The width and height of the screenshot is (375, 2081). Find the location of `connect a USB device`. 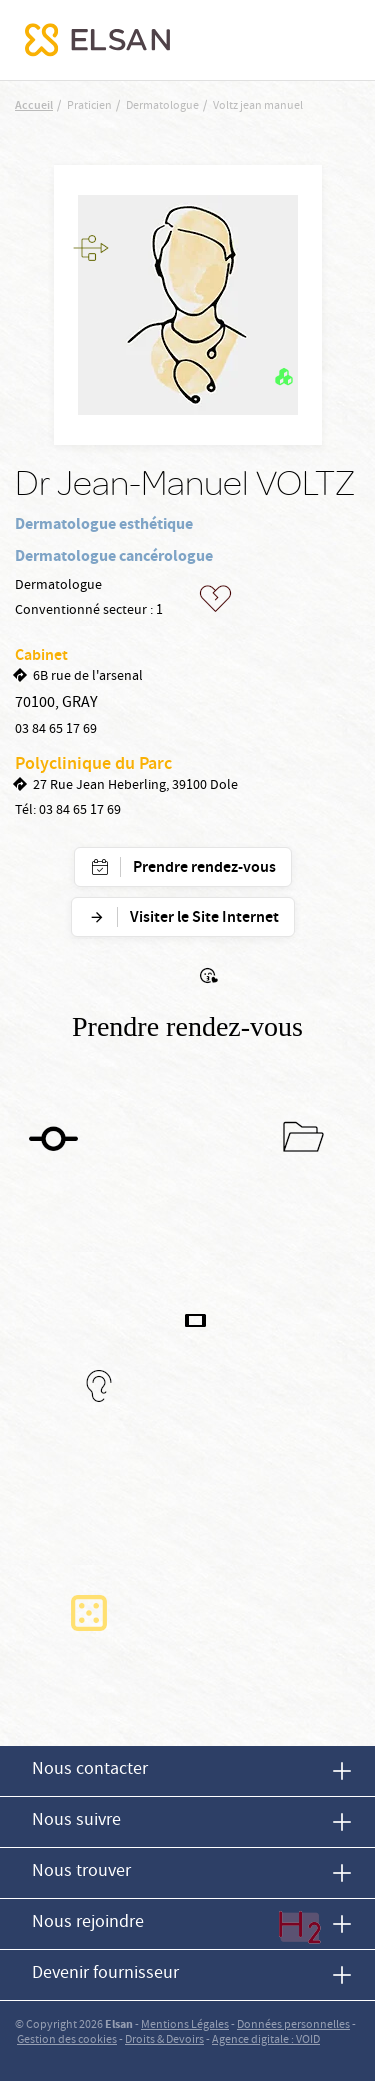

connect a USB device is located at coordinates (91, 248).